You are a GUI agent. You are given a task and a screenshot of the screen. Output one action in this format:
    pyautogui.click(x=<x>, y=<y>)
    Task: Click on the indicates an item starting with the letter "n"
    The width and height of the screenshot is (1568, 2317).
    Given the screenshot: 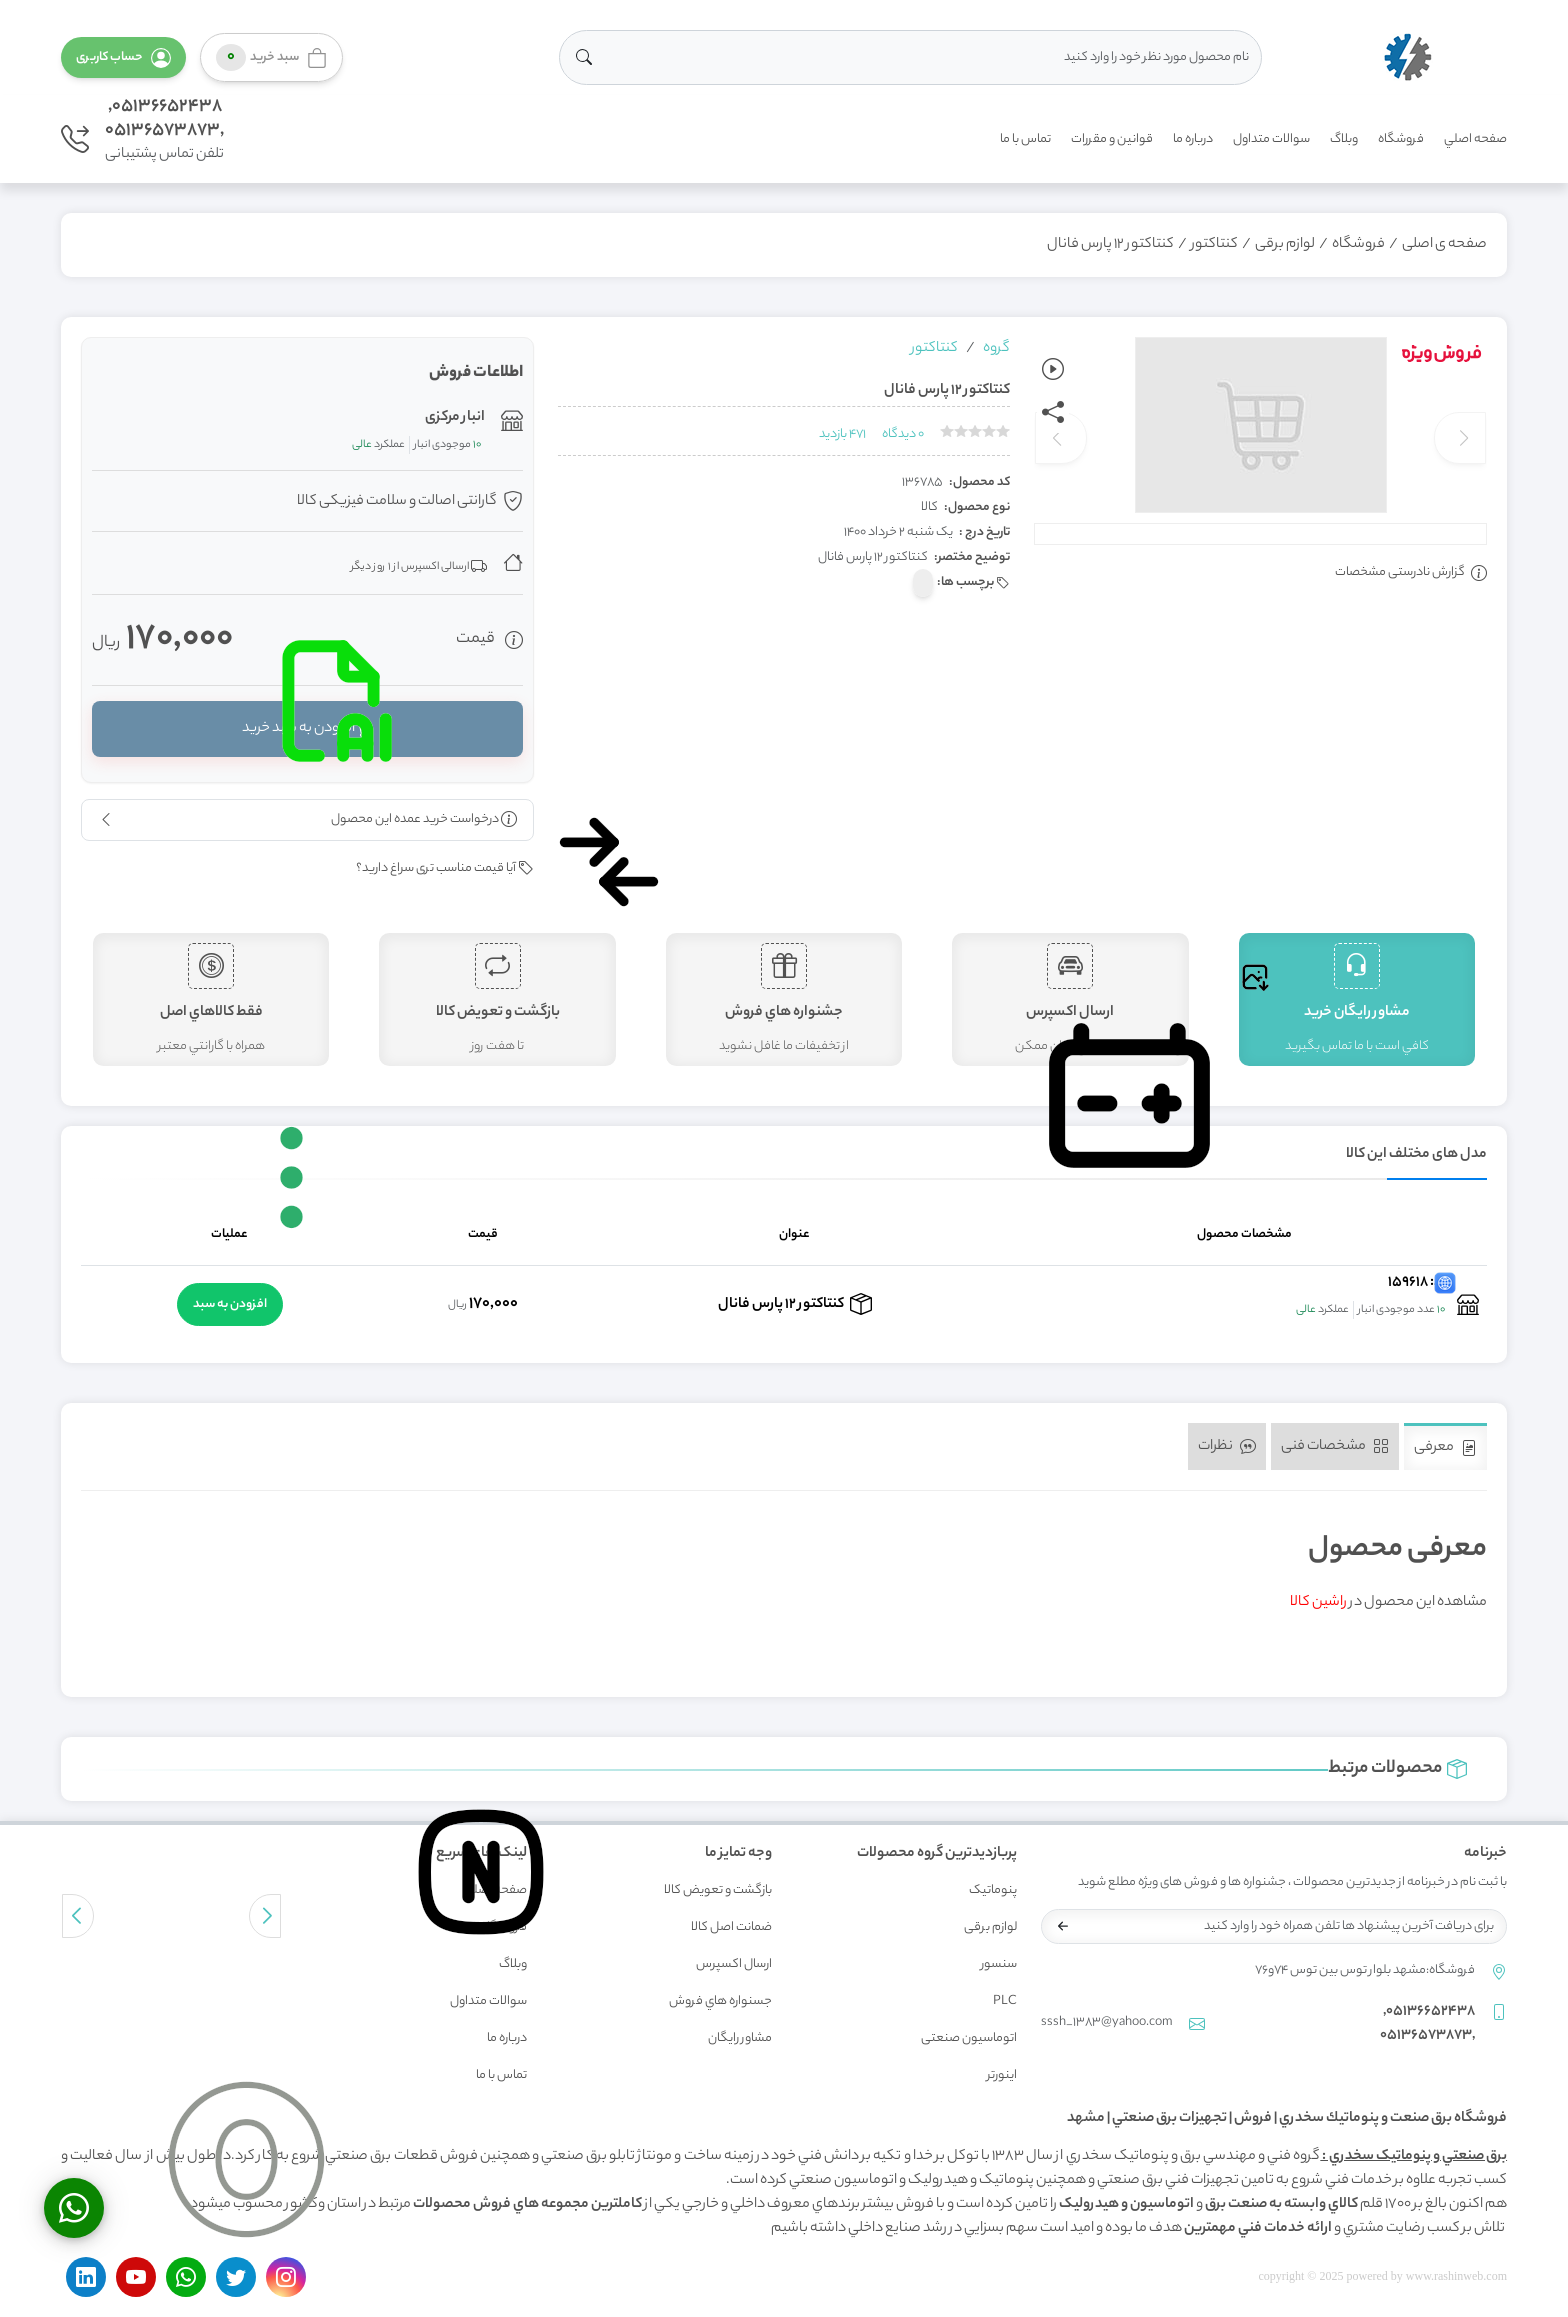 What is the action you would take?
    pyautogui.click(x=481, y=1872)
    